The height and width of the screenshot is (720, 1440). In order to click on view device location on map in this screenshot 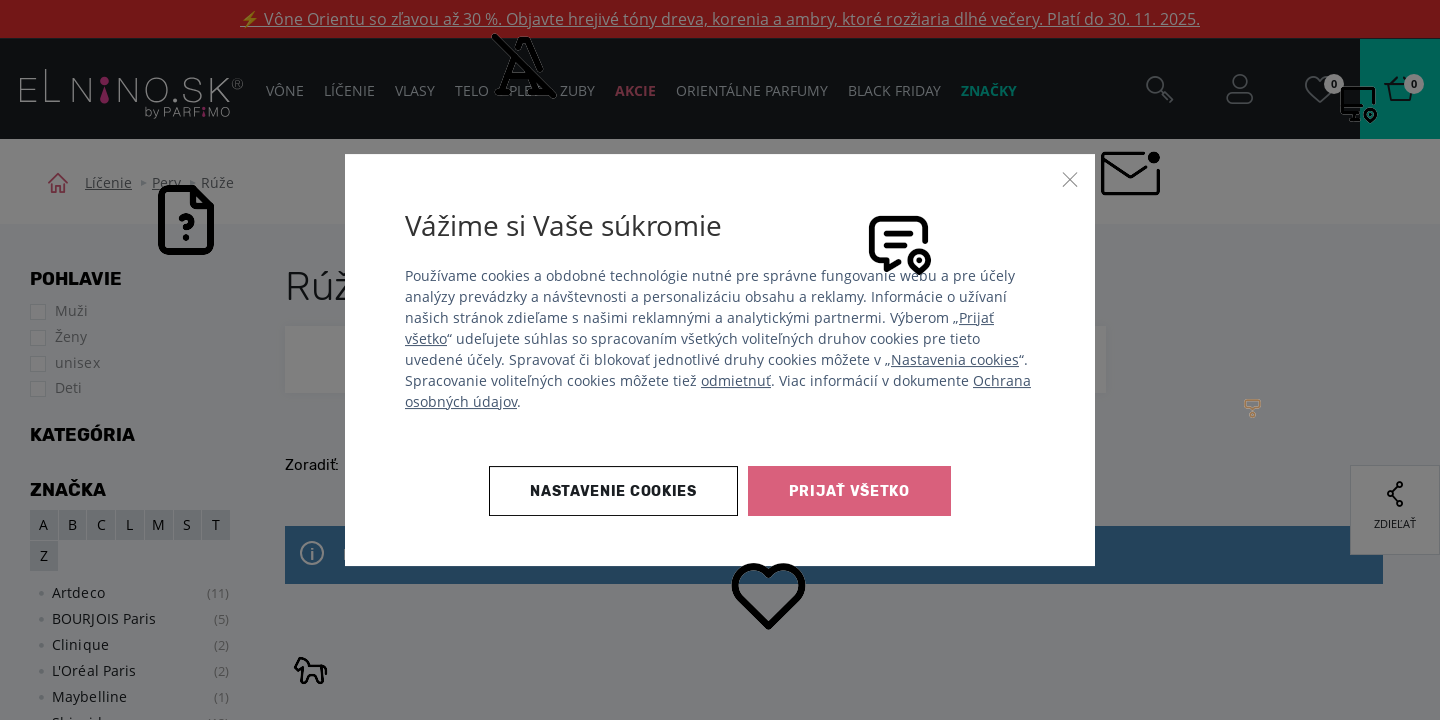, I will do `click(1358, 104)`.